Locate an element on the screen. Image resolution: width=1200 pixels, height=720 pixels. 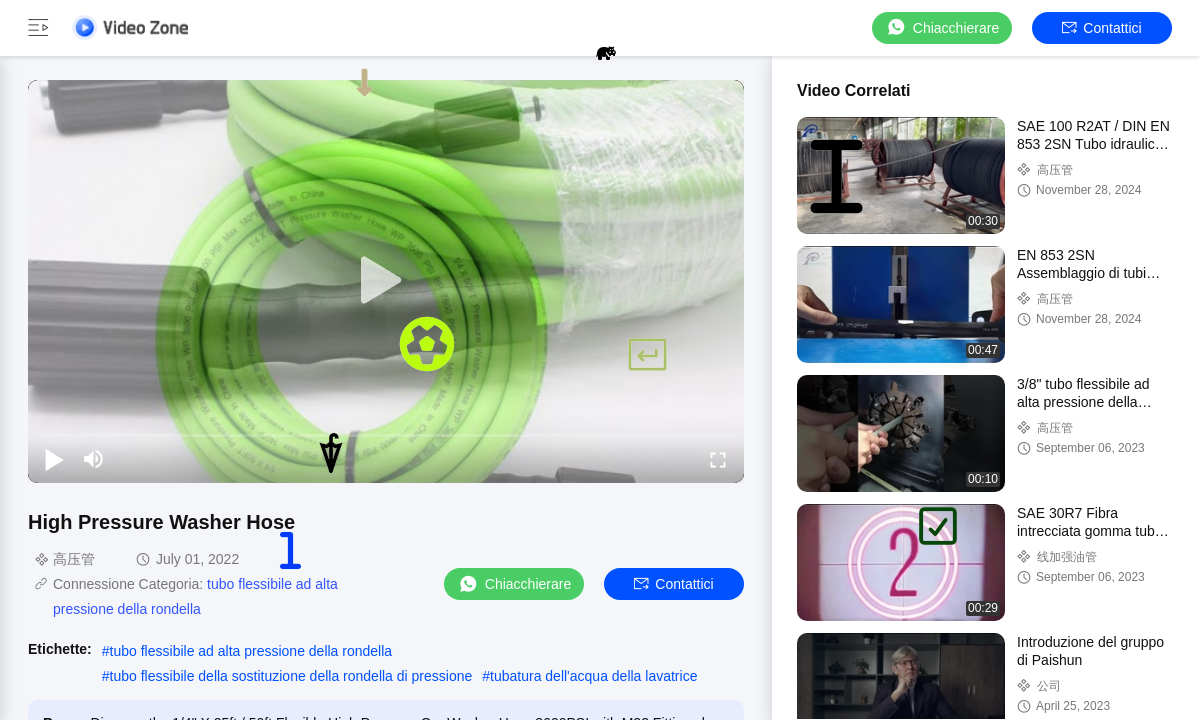
press enter or return key is located at coordinates (647, 354).